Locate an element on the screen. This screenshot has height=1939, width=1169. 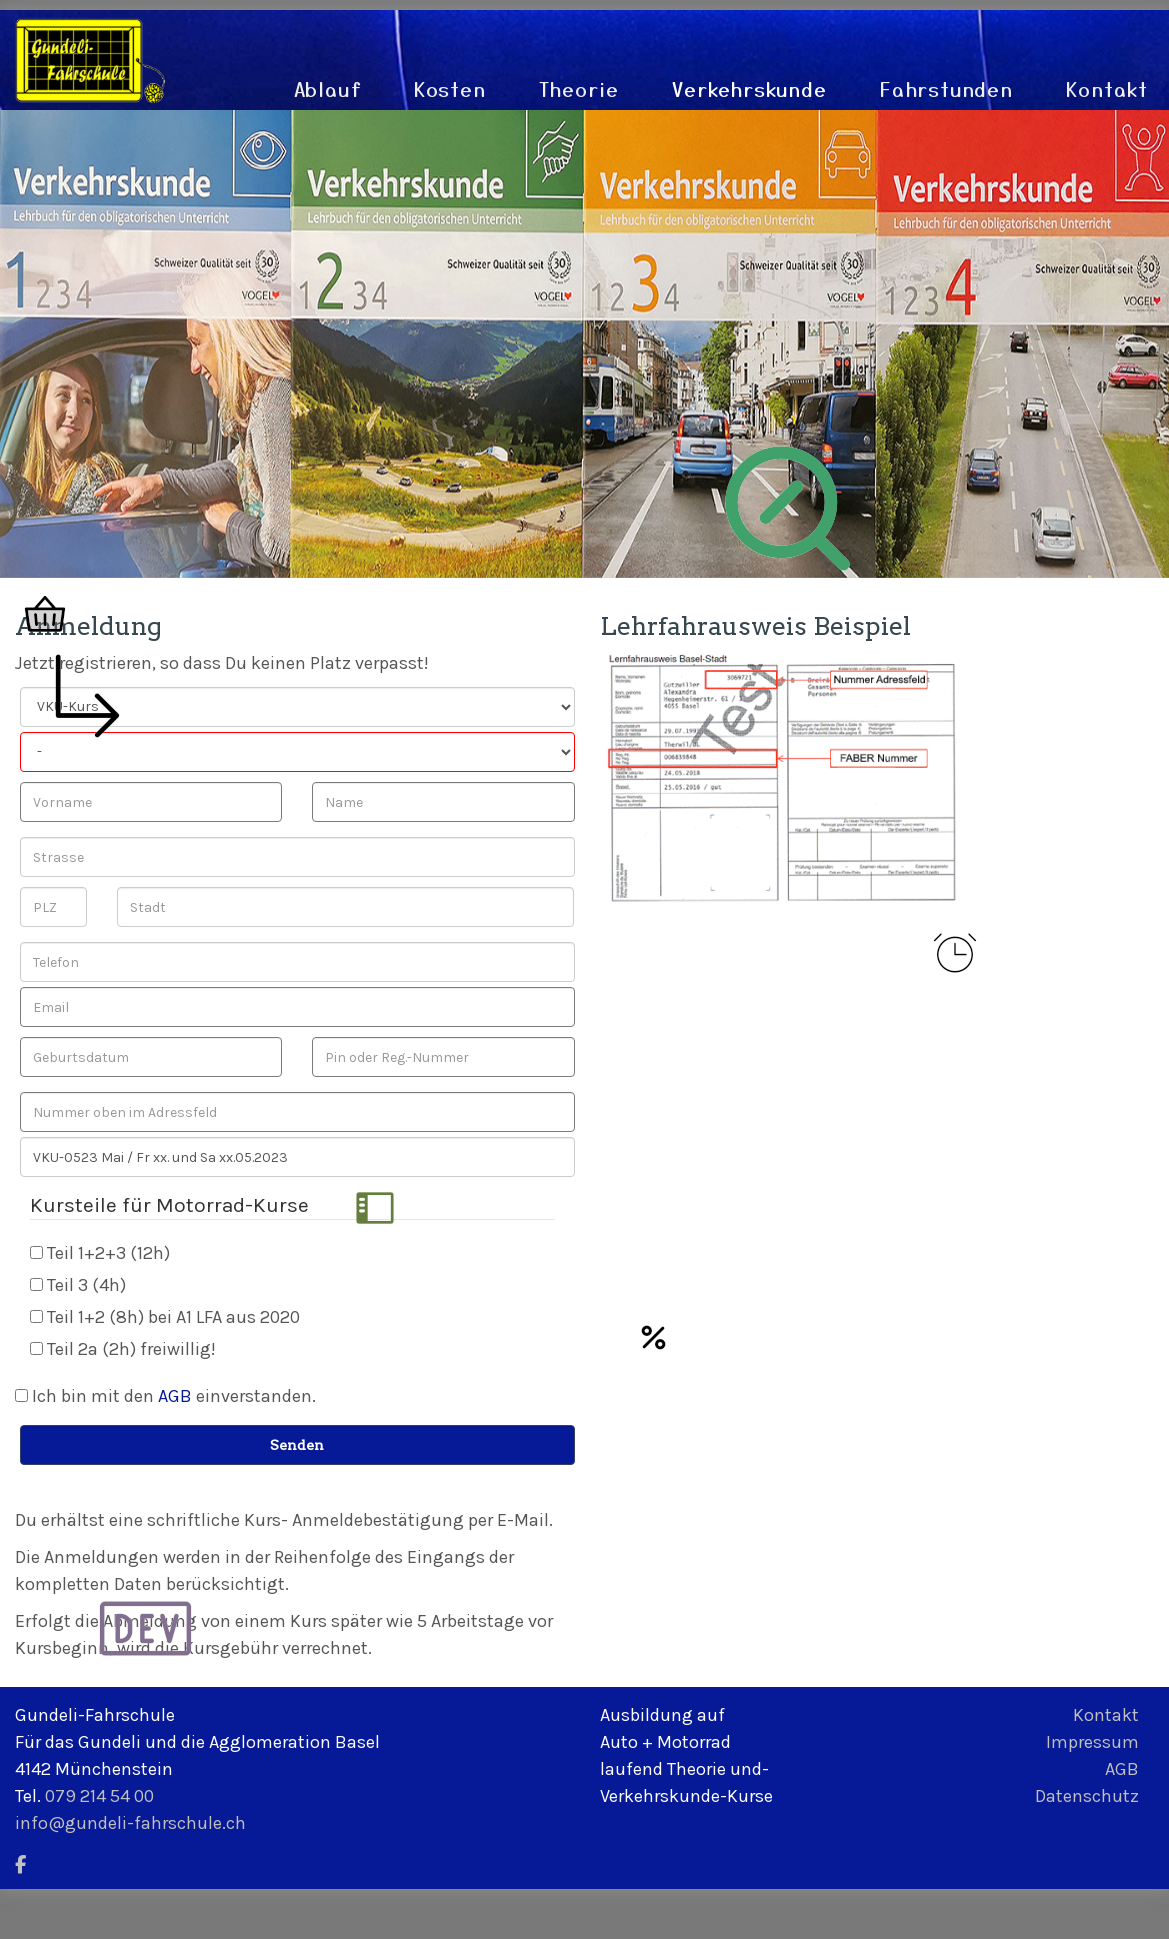
set or manage alarms is located at coordinates (955, 953).